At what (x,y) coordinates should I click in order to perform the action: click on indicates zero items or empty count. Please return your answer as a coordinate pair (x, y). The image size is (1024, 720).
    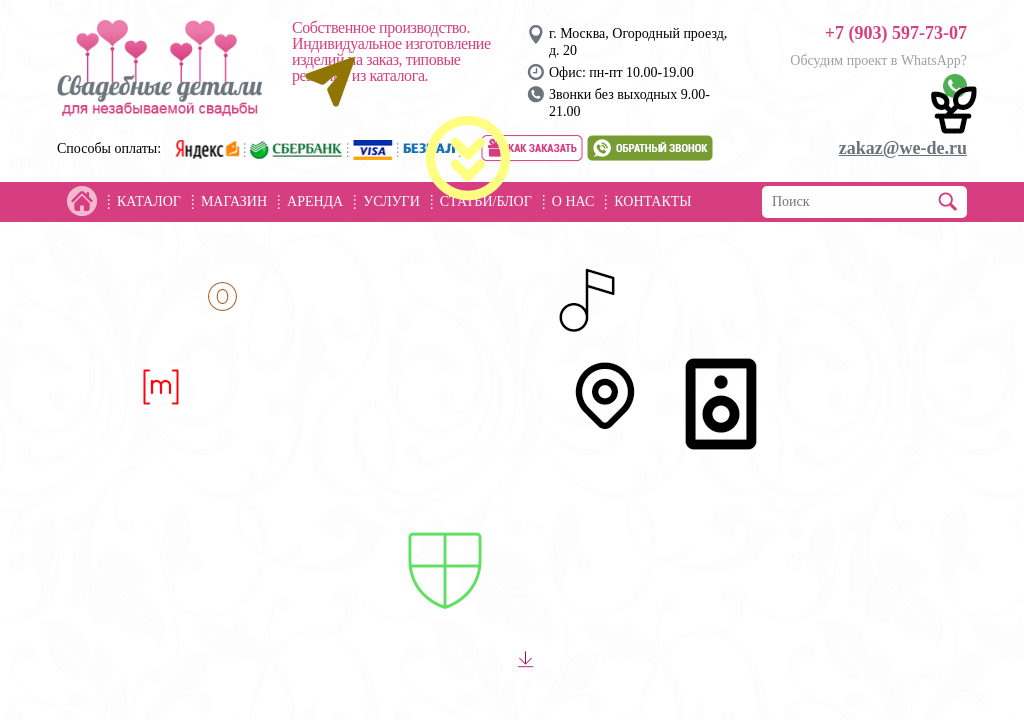
    Looking at the image, I should click on (222, 296).